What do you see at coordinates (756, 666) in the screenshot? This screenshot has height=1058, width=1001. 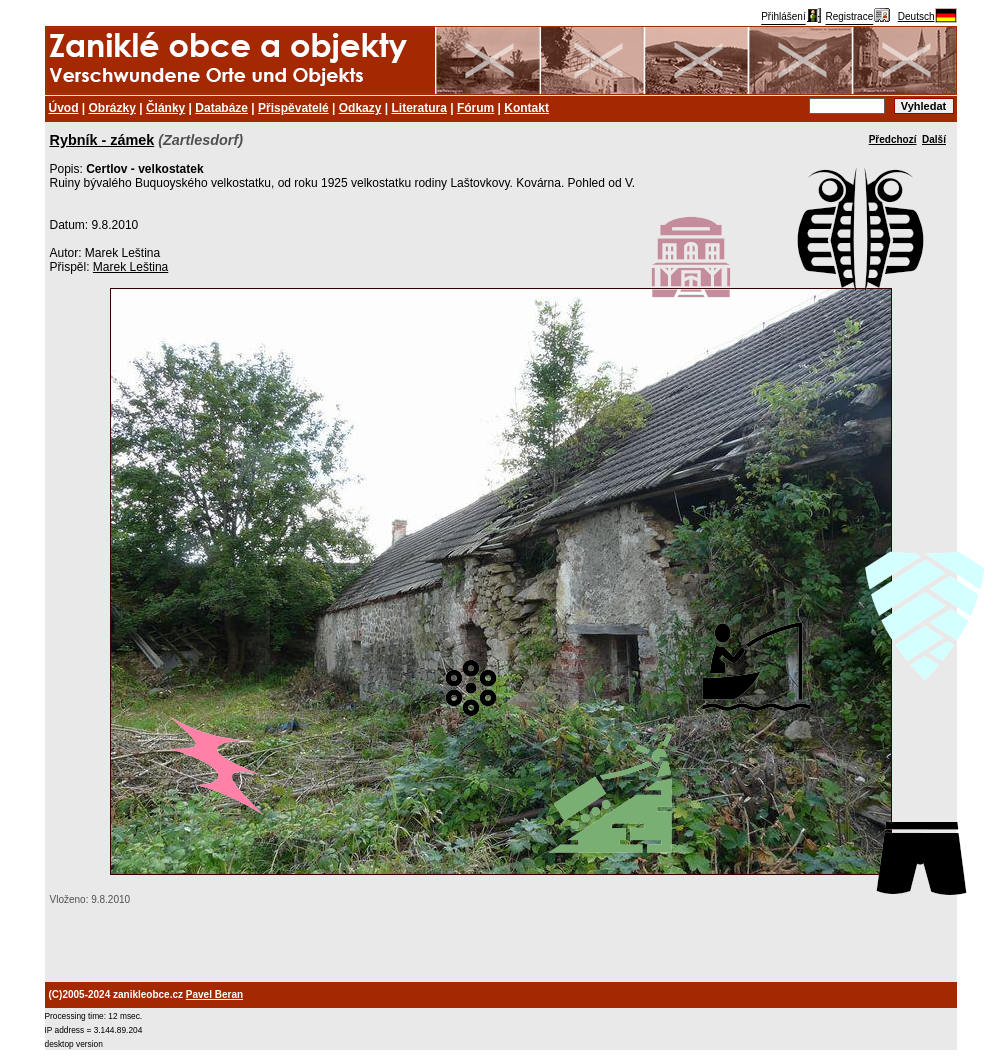 I see `access fishing activity or minigame` at bounding box center [756, 666].